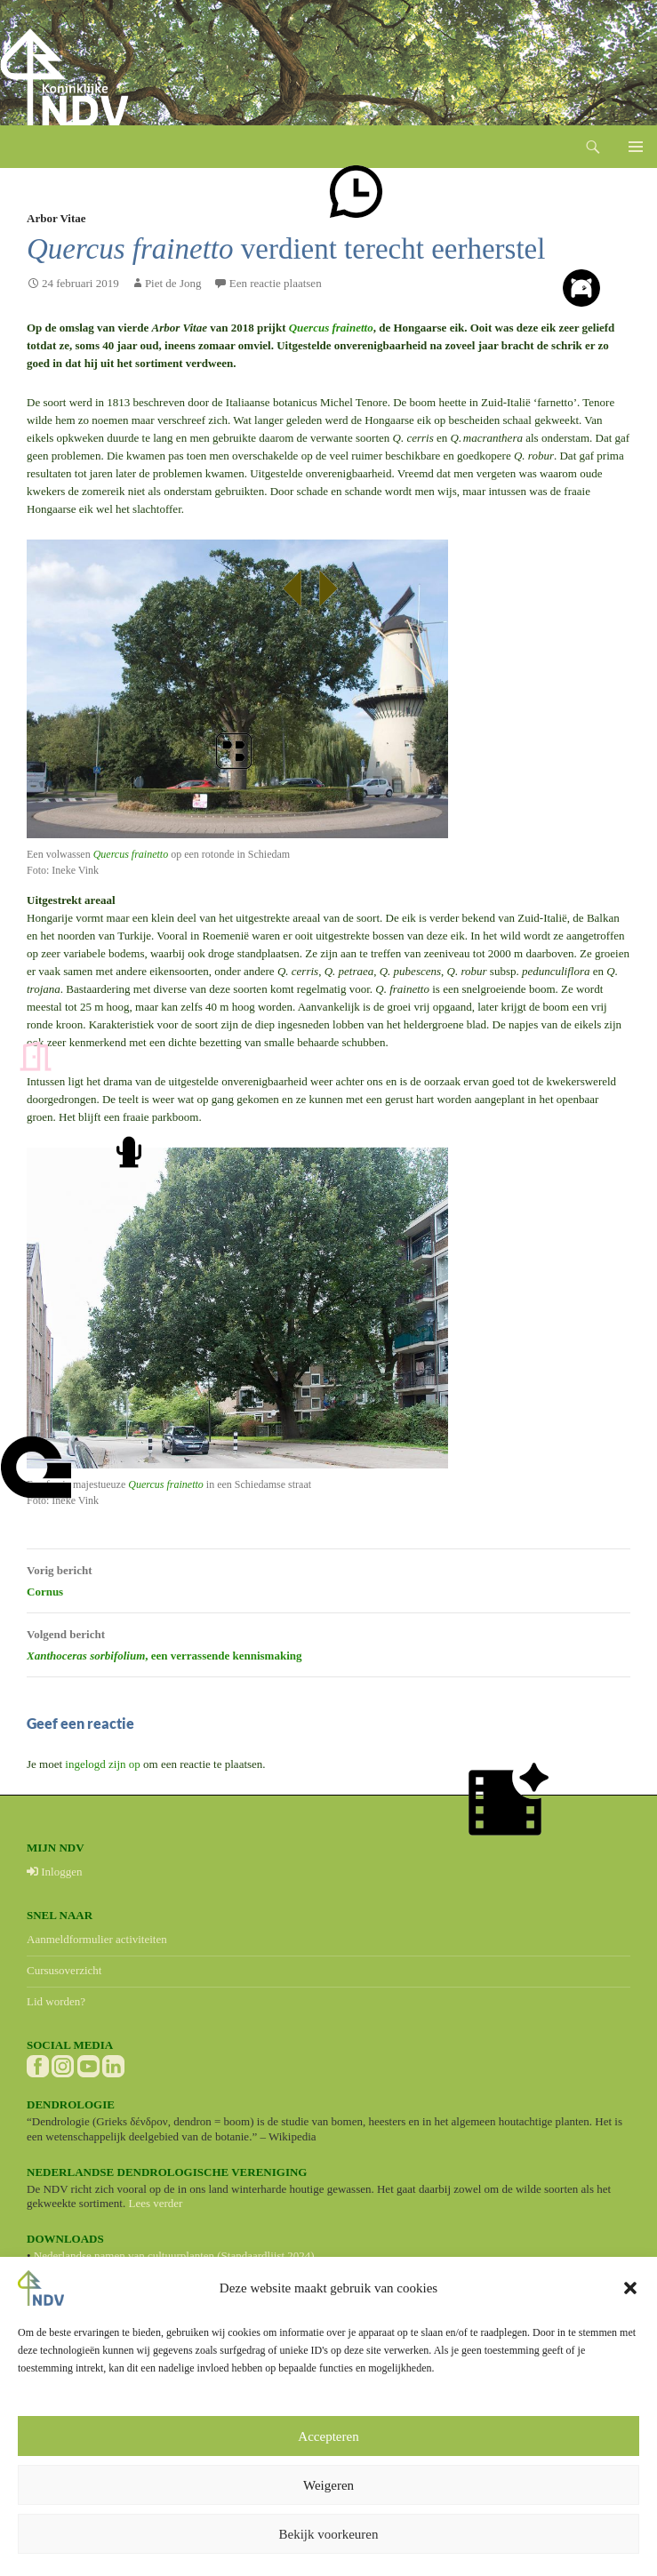  Describe the element at coordinates (505, 1803) in the screenshot. I see `access AI-powered video editing tools` at that location.